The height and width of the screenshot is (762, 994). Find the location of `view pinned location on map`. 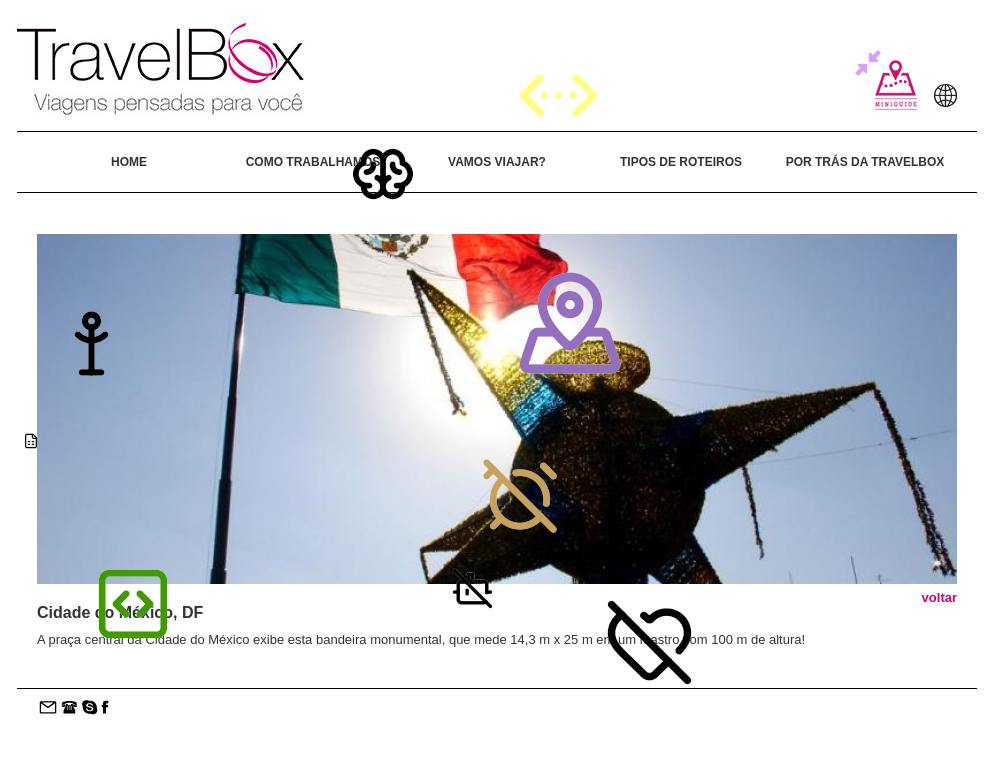

view pinned location on map is located at coordinates (570, 323).